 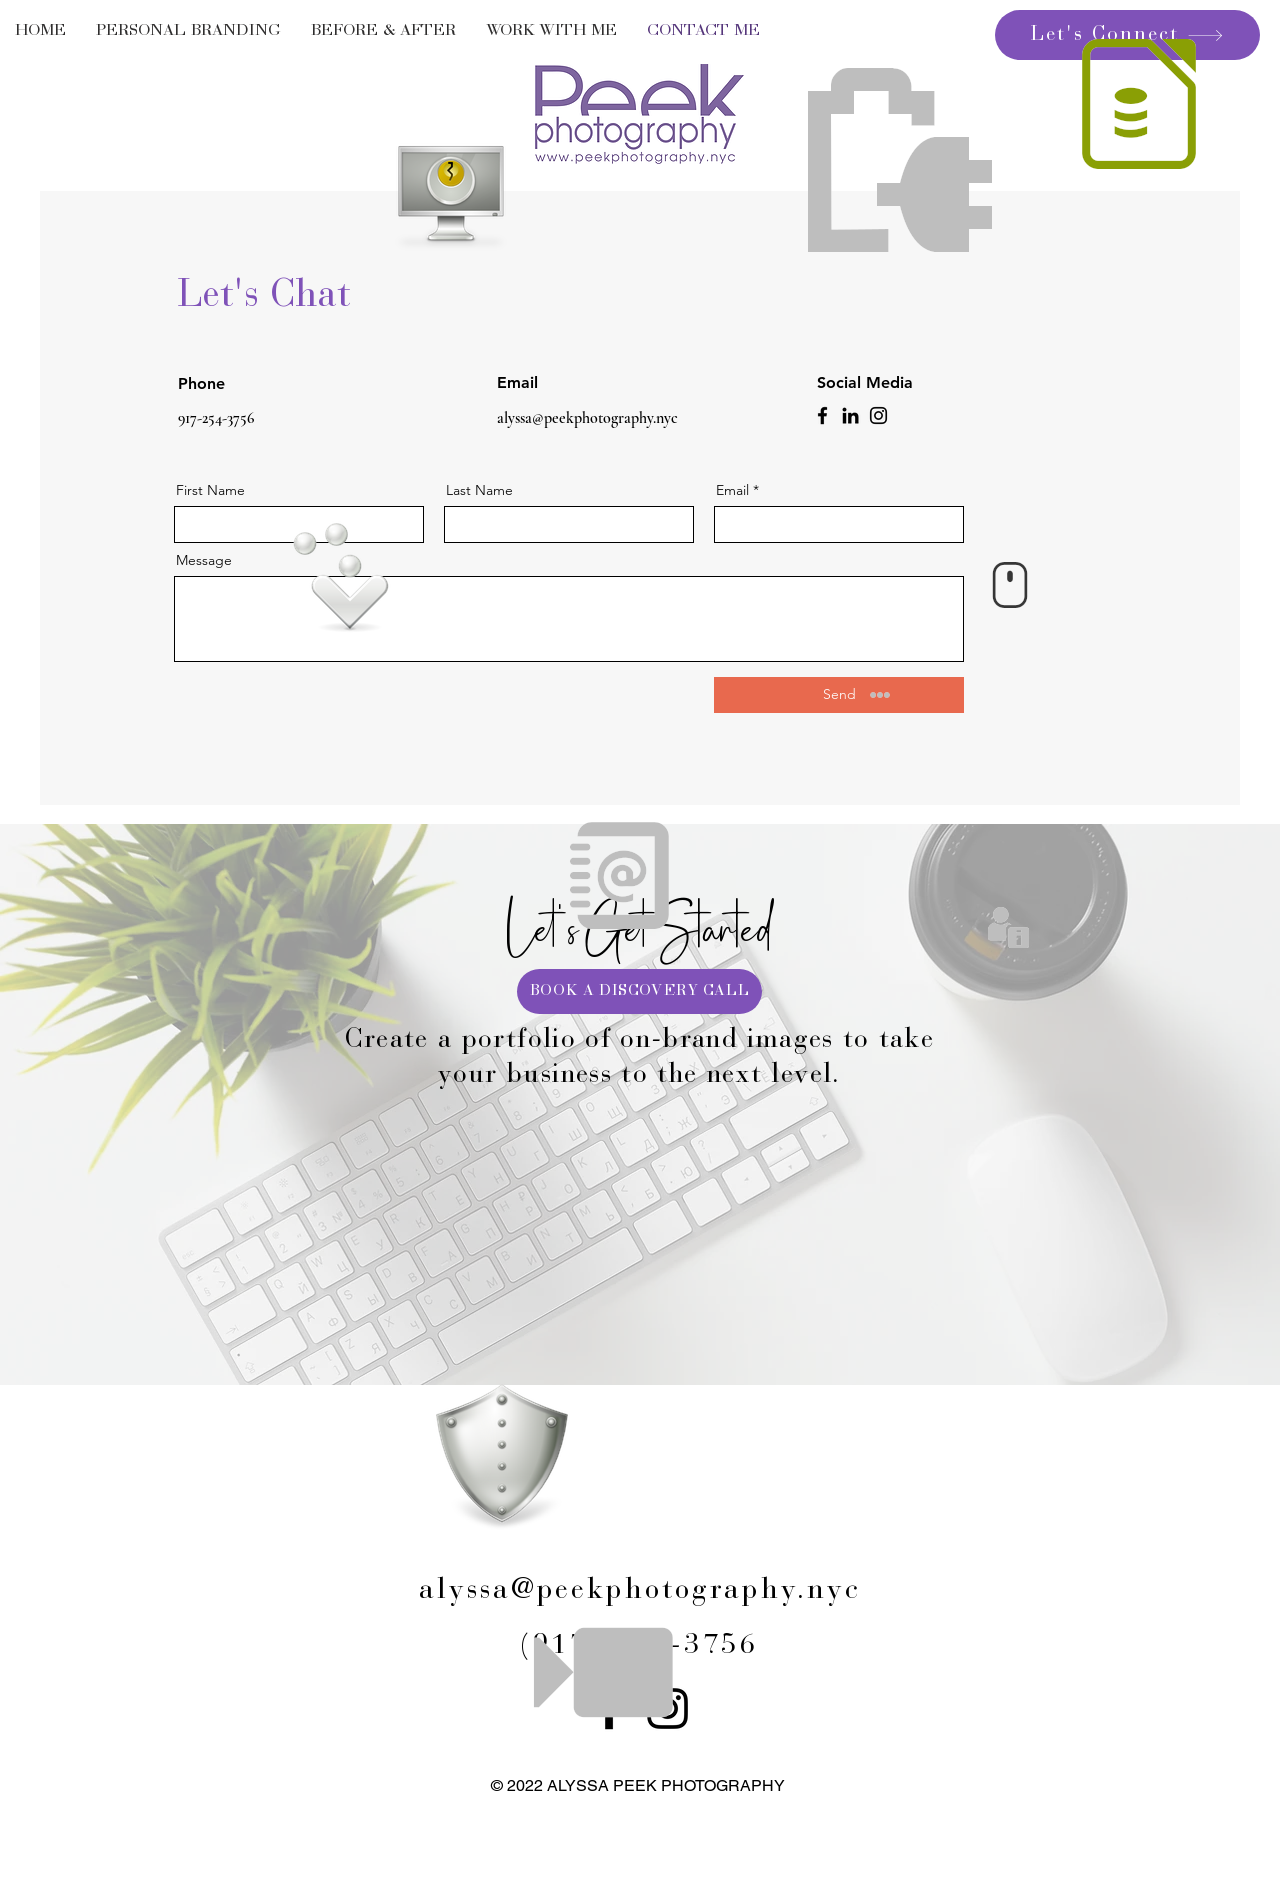 I want to click on access power management settings, so click(x=900, y=160).